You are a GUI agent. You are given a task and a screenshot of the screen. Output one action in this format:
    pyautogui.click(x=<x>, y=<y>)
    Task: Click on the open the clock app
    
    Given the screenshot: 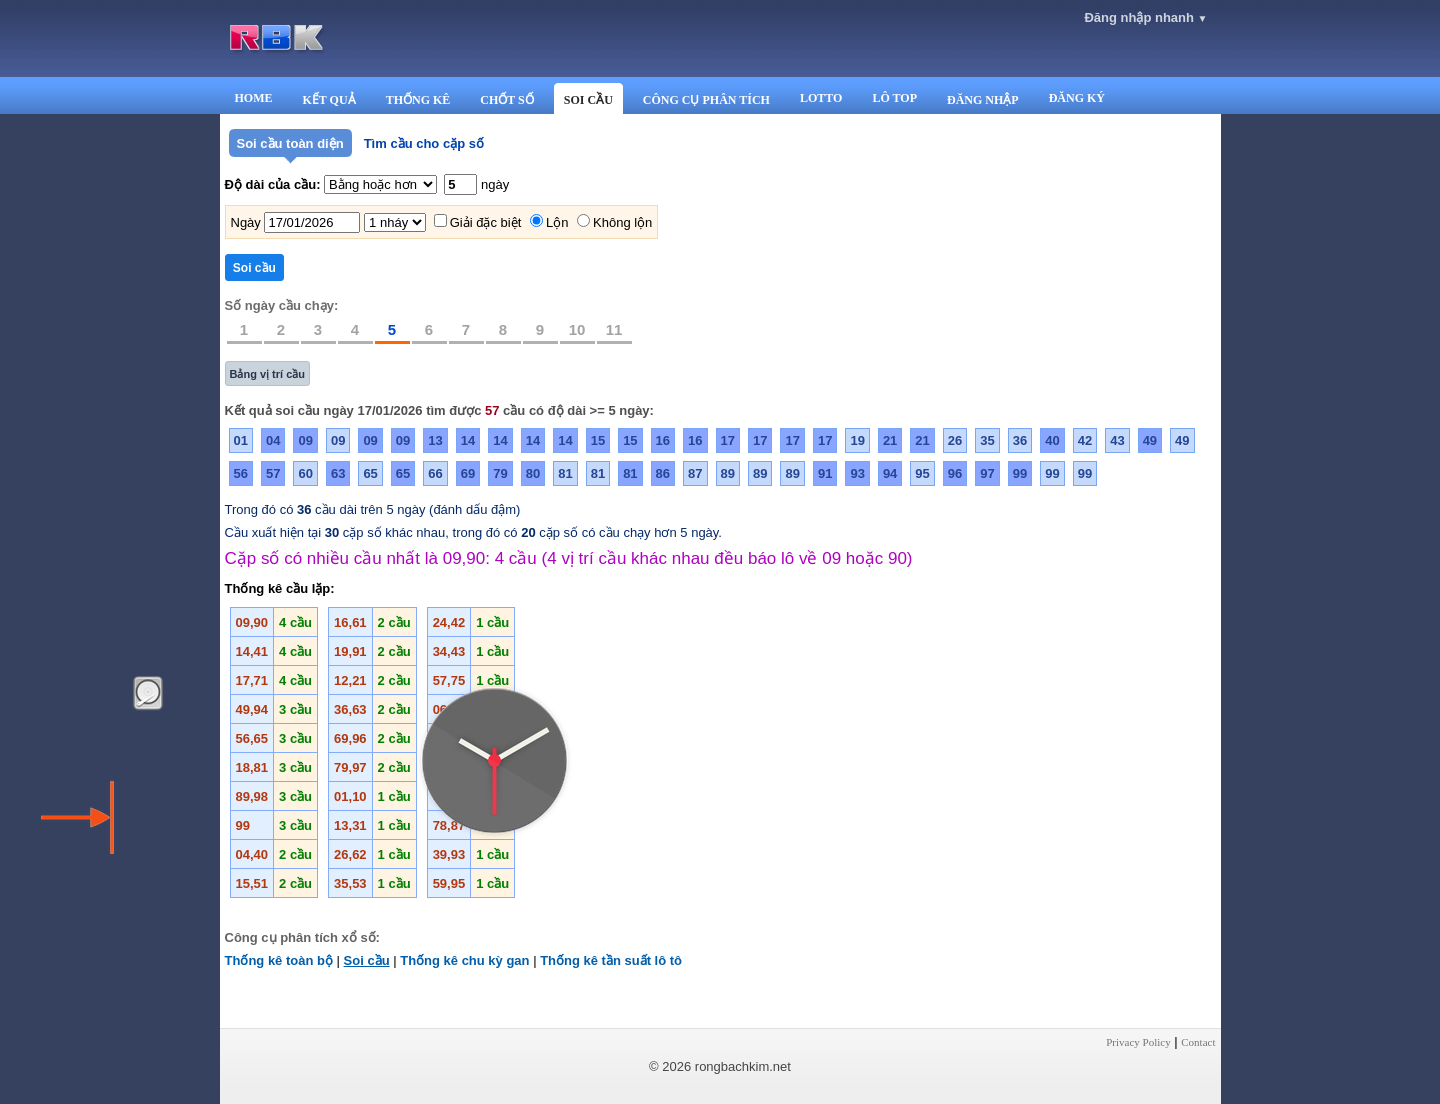 What is the action you would take?
    pyautogui.click(x=494, y=760)
    